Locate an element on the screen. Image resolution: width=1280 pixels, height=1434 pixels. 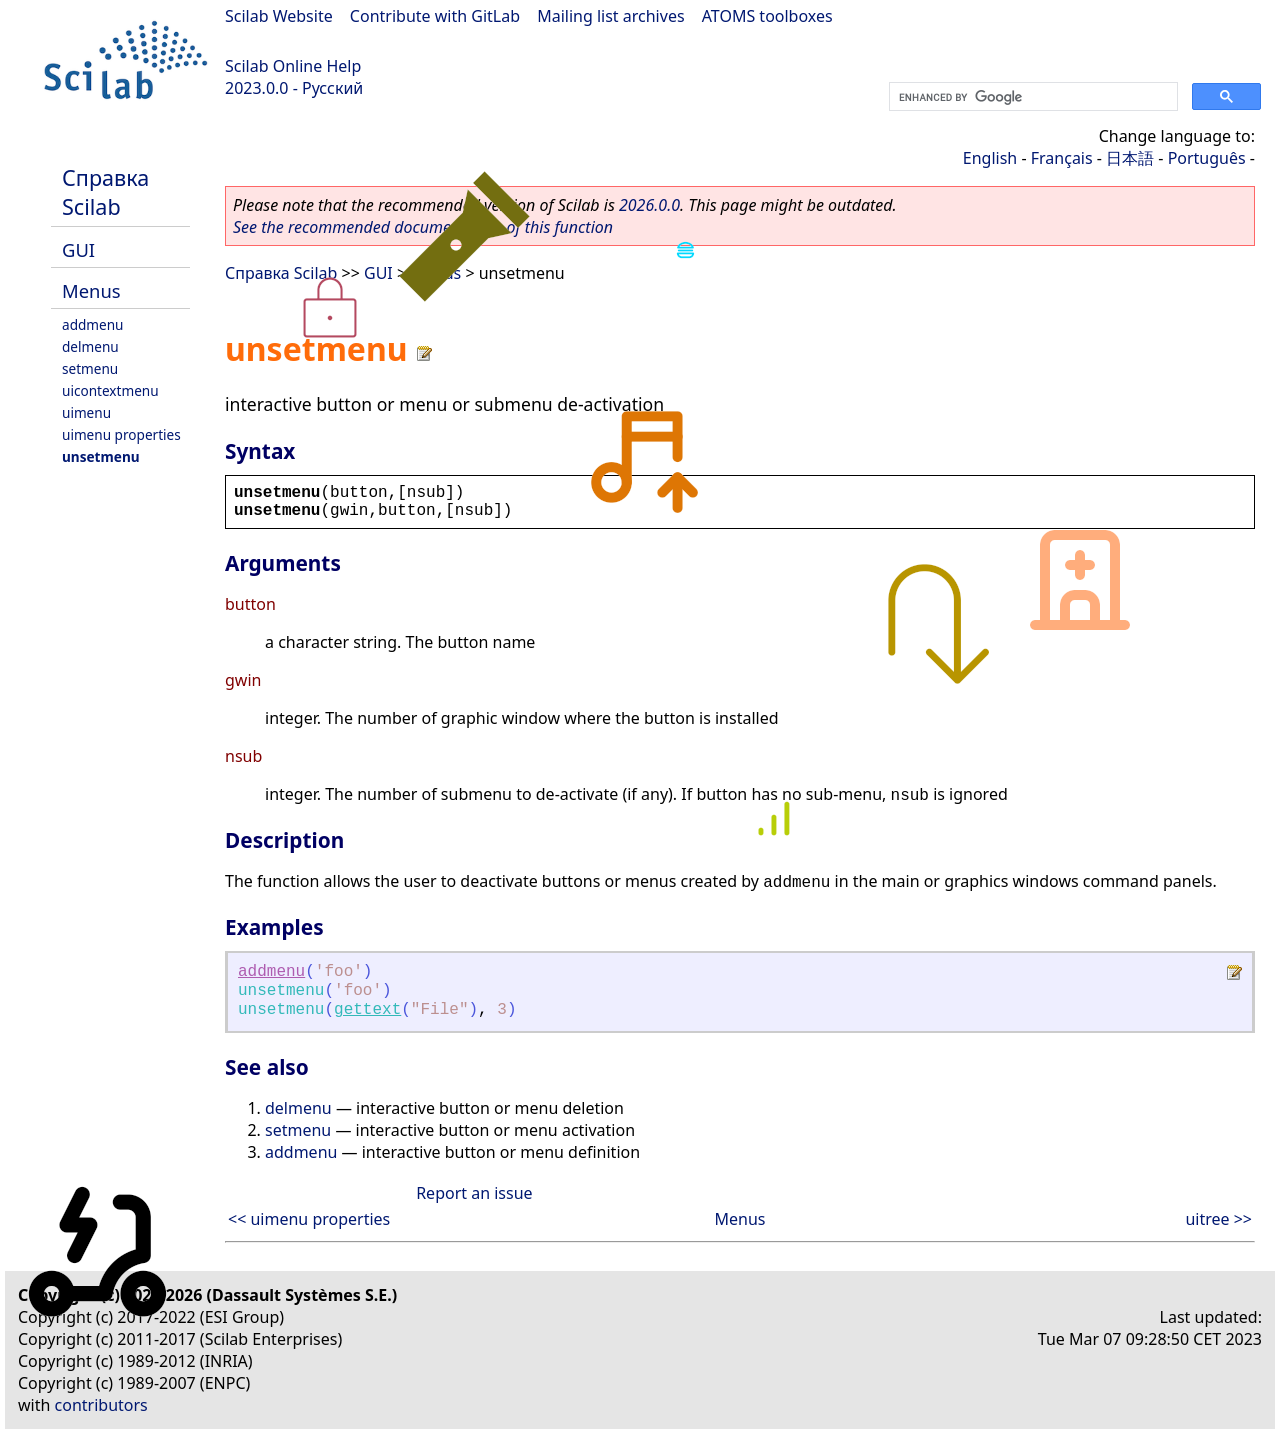
indicates medium cellular signal strength is located at coordinates (789, 809).